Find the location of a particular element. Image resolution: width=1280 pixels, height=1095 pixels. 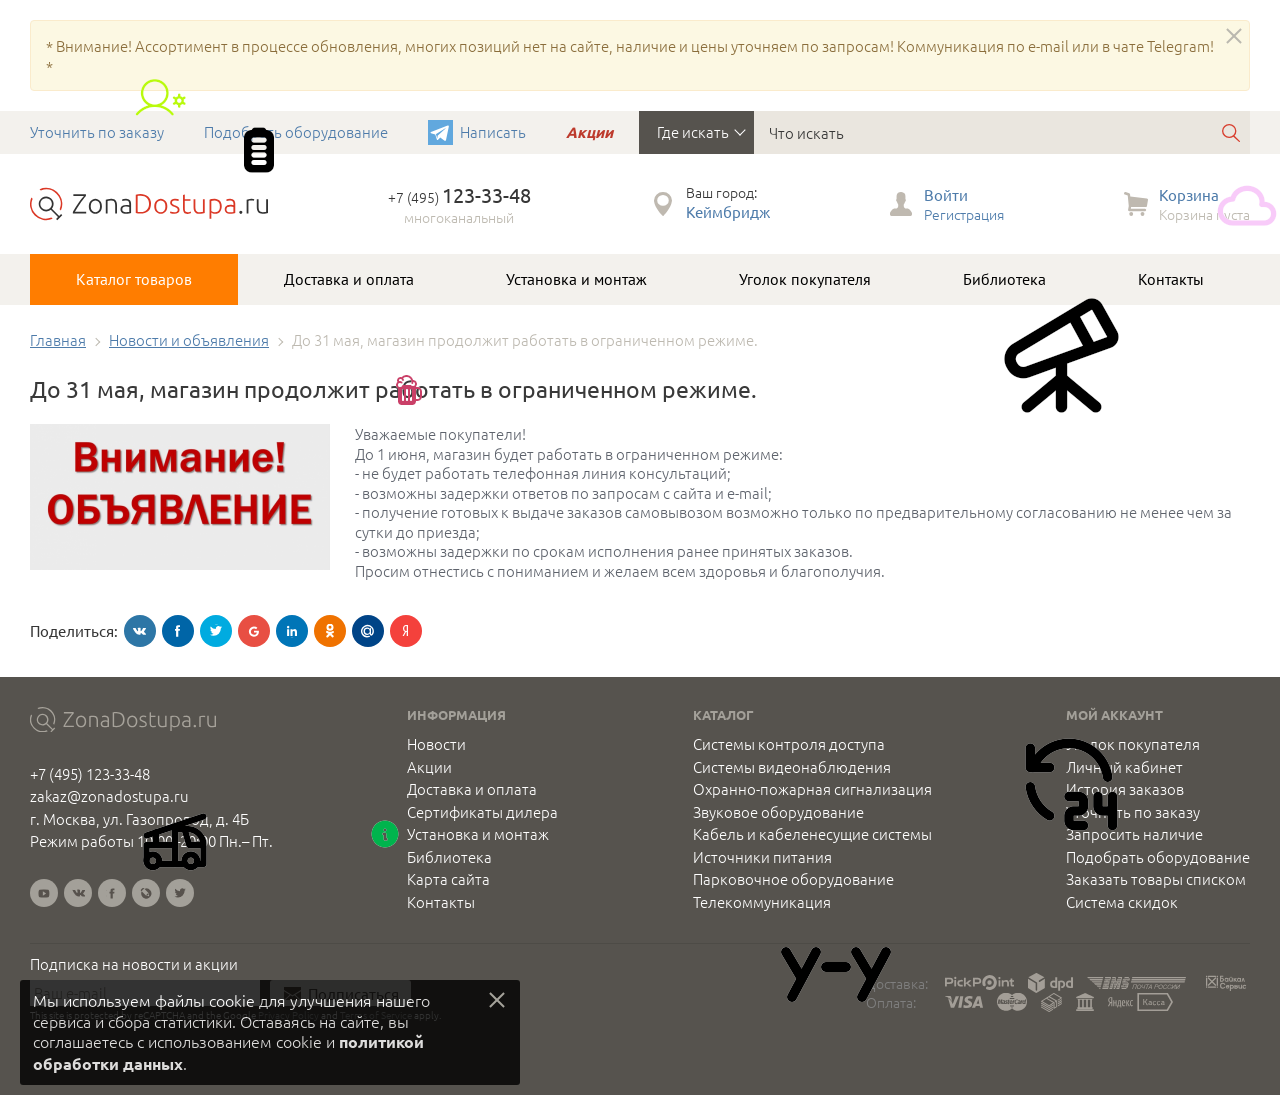

view more information or details is located at coordinates (385, 834).